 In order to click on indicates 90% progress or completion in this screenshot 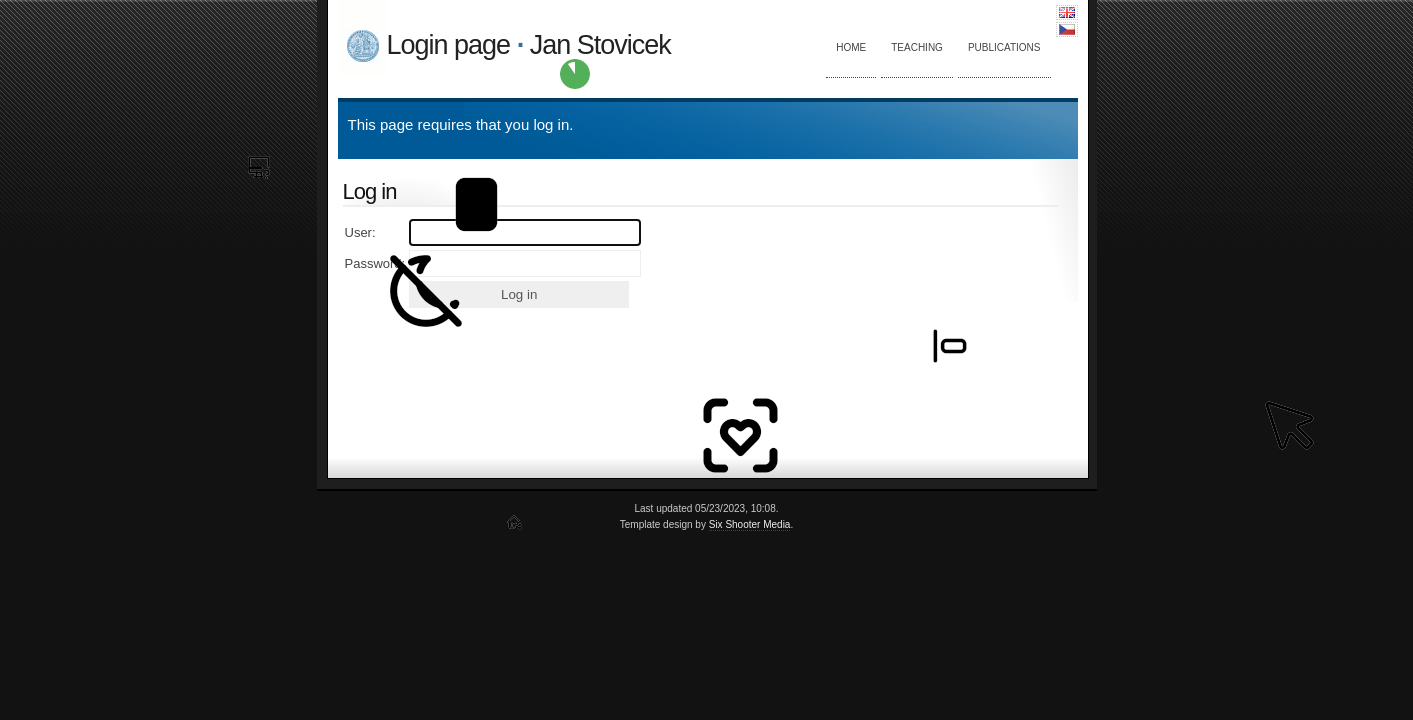, I will do `click(575, 74)`.